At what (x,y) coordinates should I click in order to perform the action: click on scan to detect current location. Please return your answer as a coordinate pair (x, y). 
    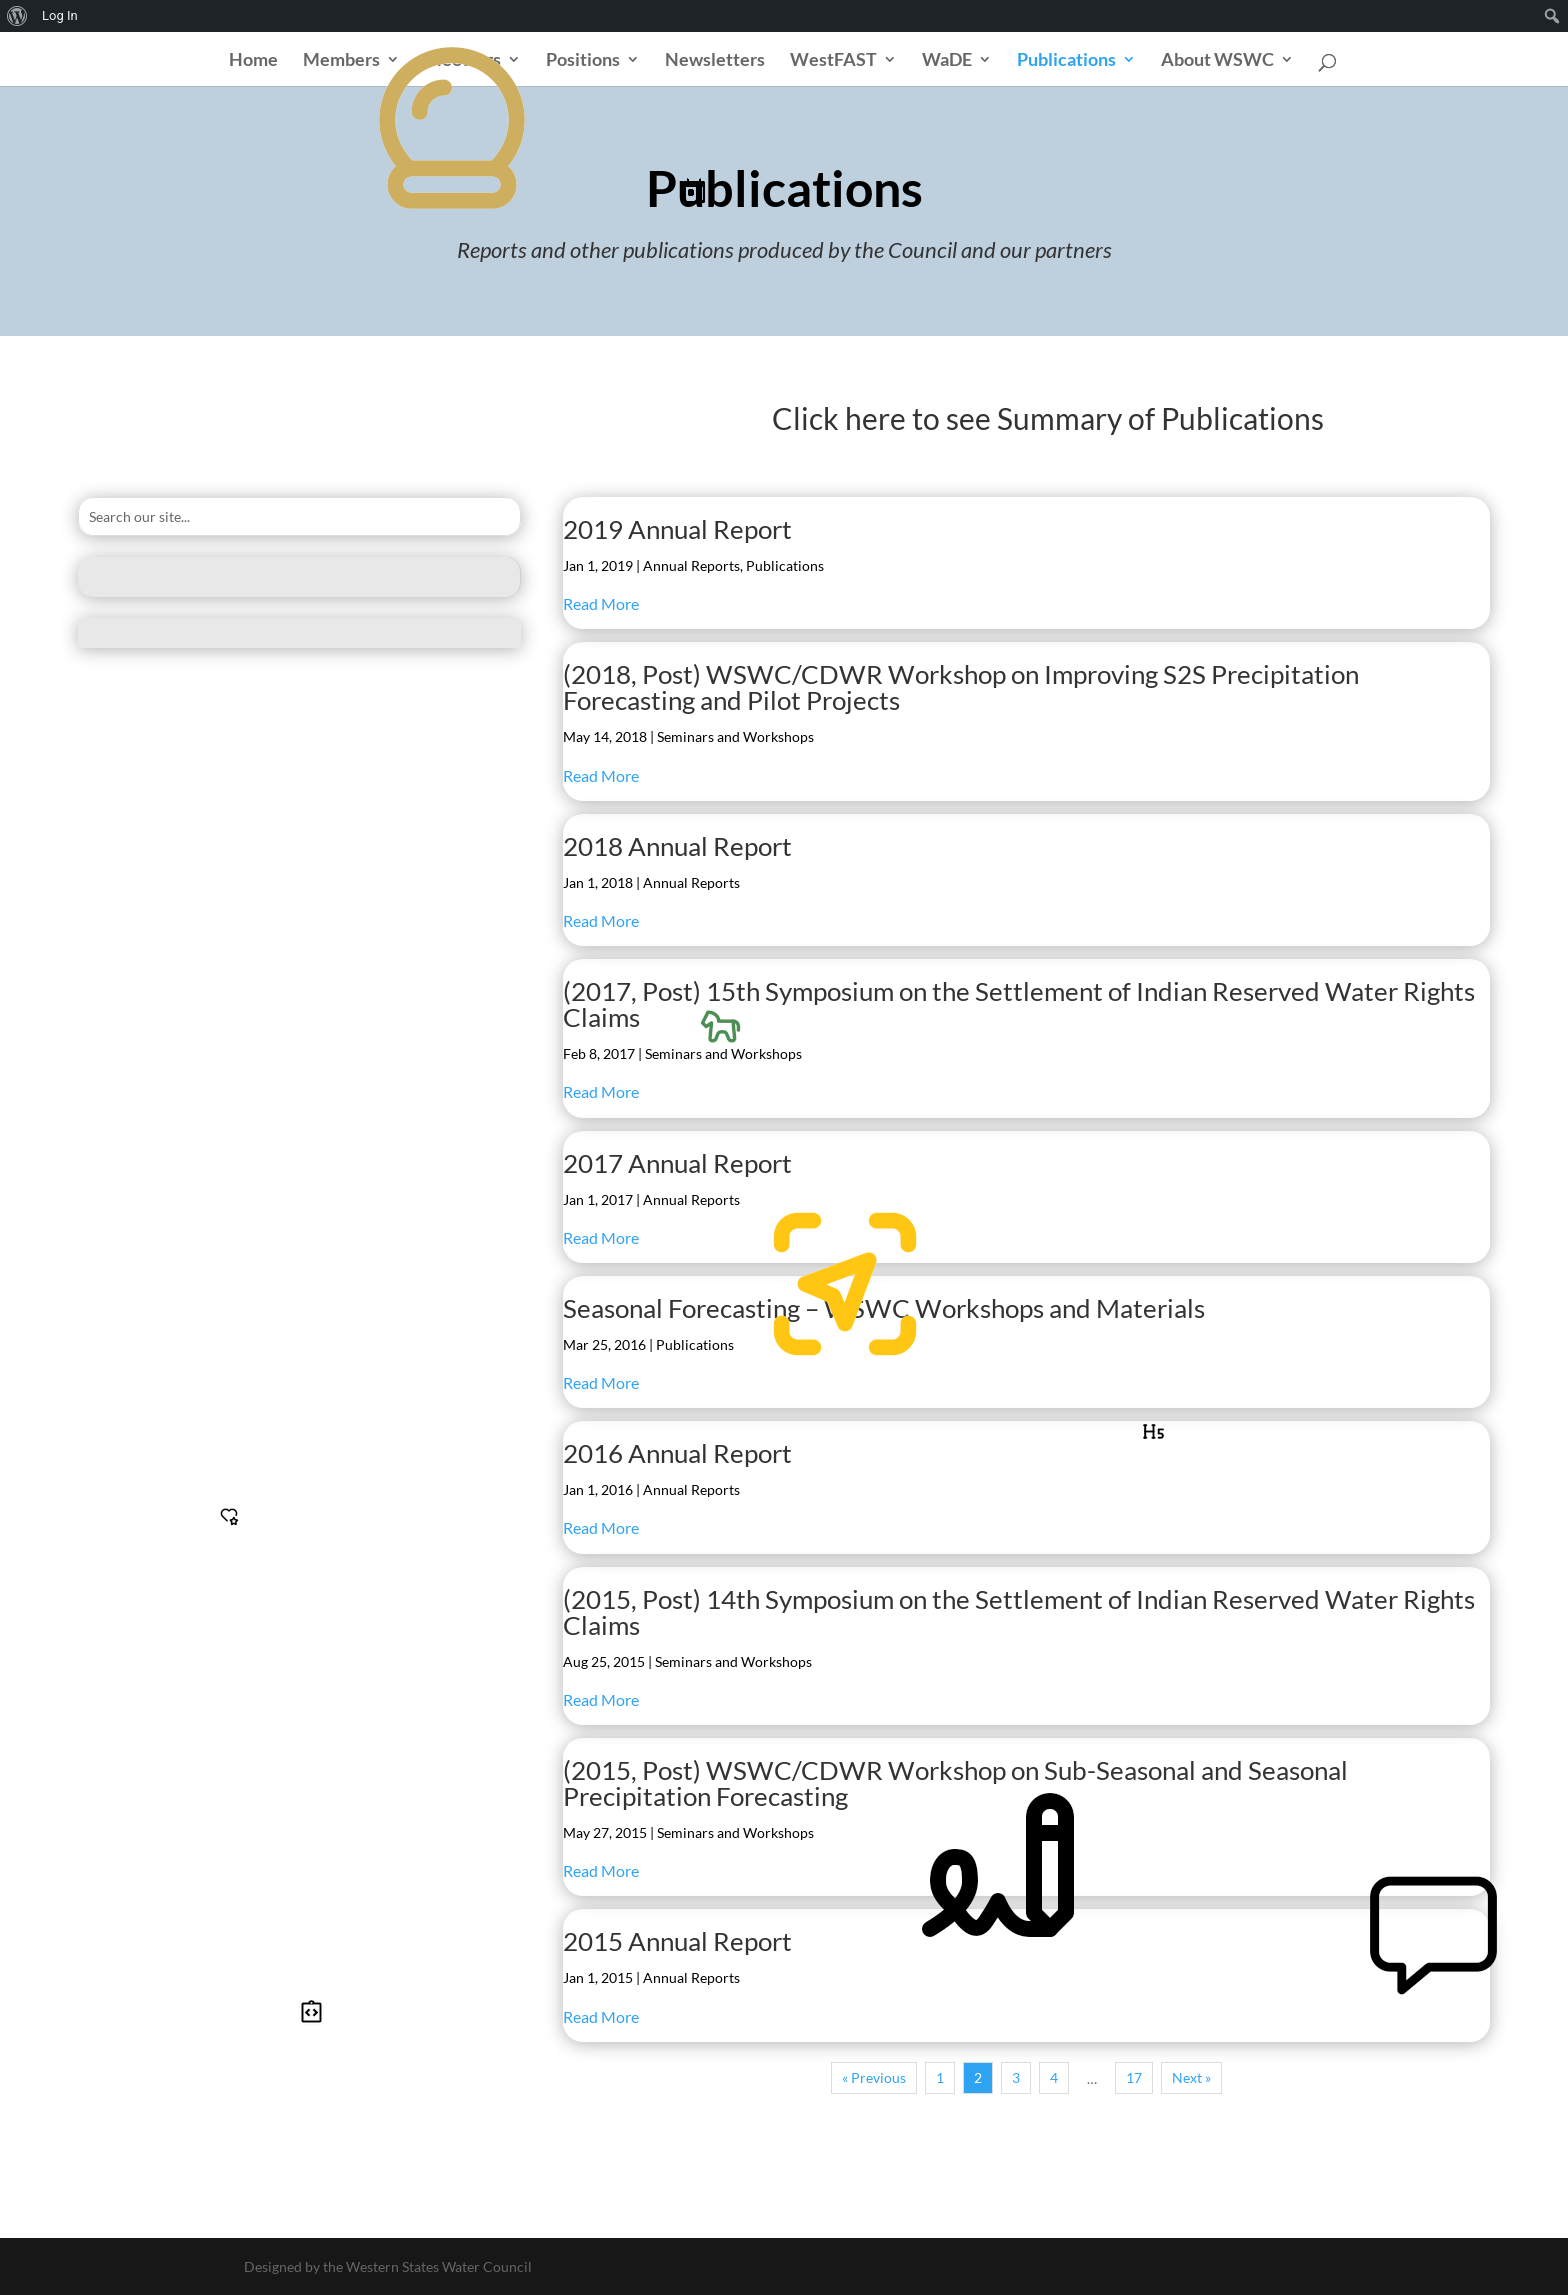
    Looking at the image, I should click on (845, 1284).